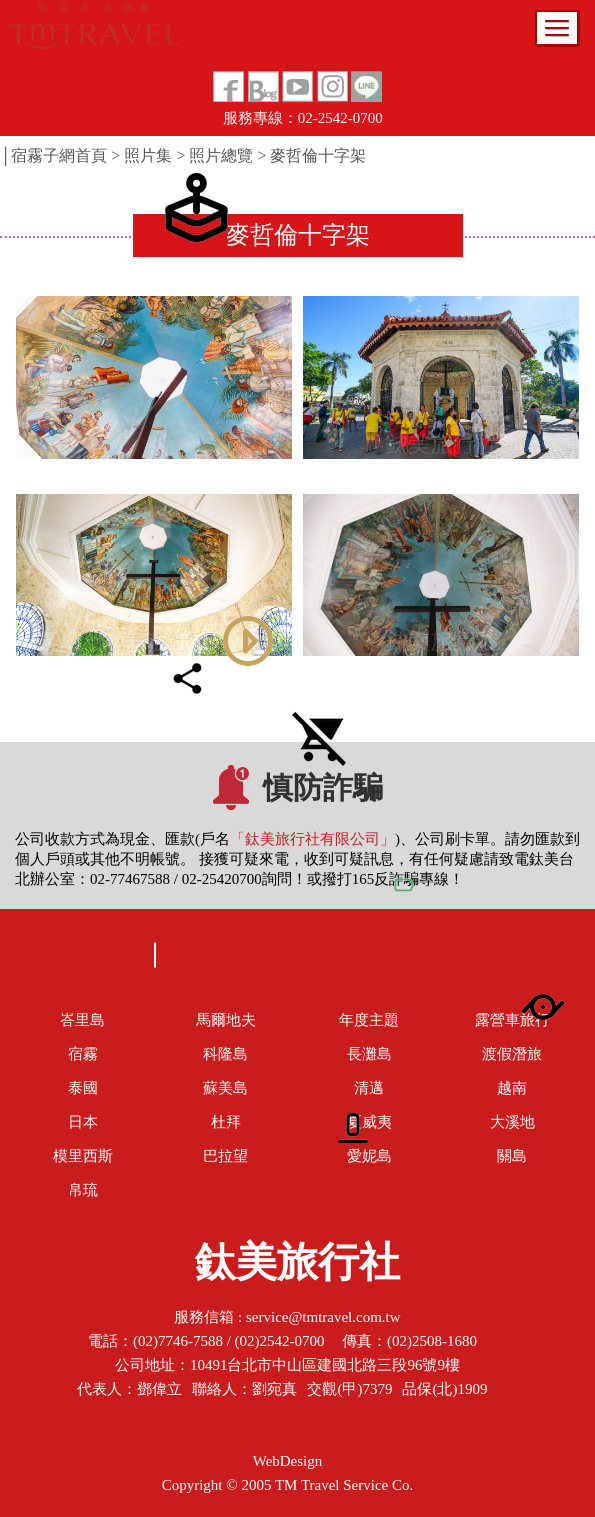  What do you see at coordinates (543, 1007) in the screenshot?
I see `select epicene or non-binary gender option` at bounding box center [543, 1007].